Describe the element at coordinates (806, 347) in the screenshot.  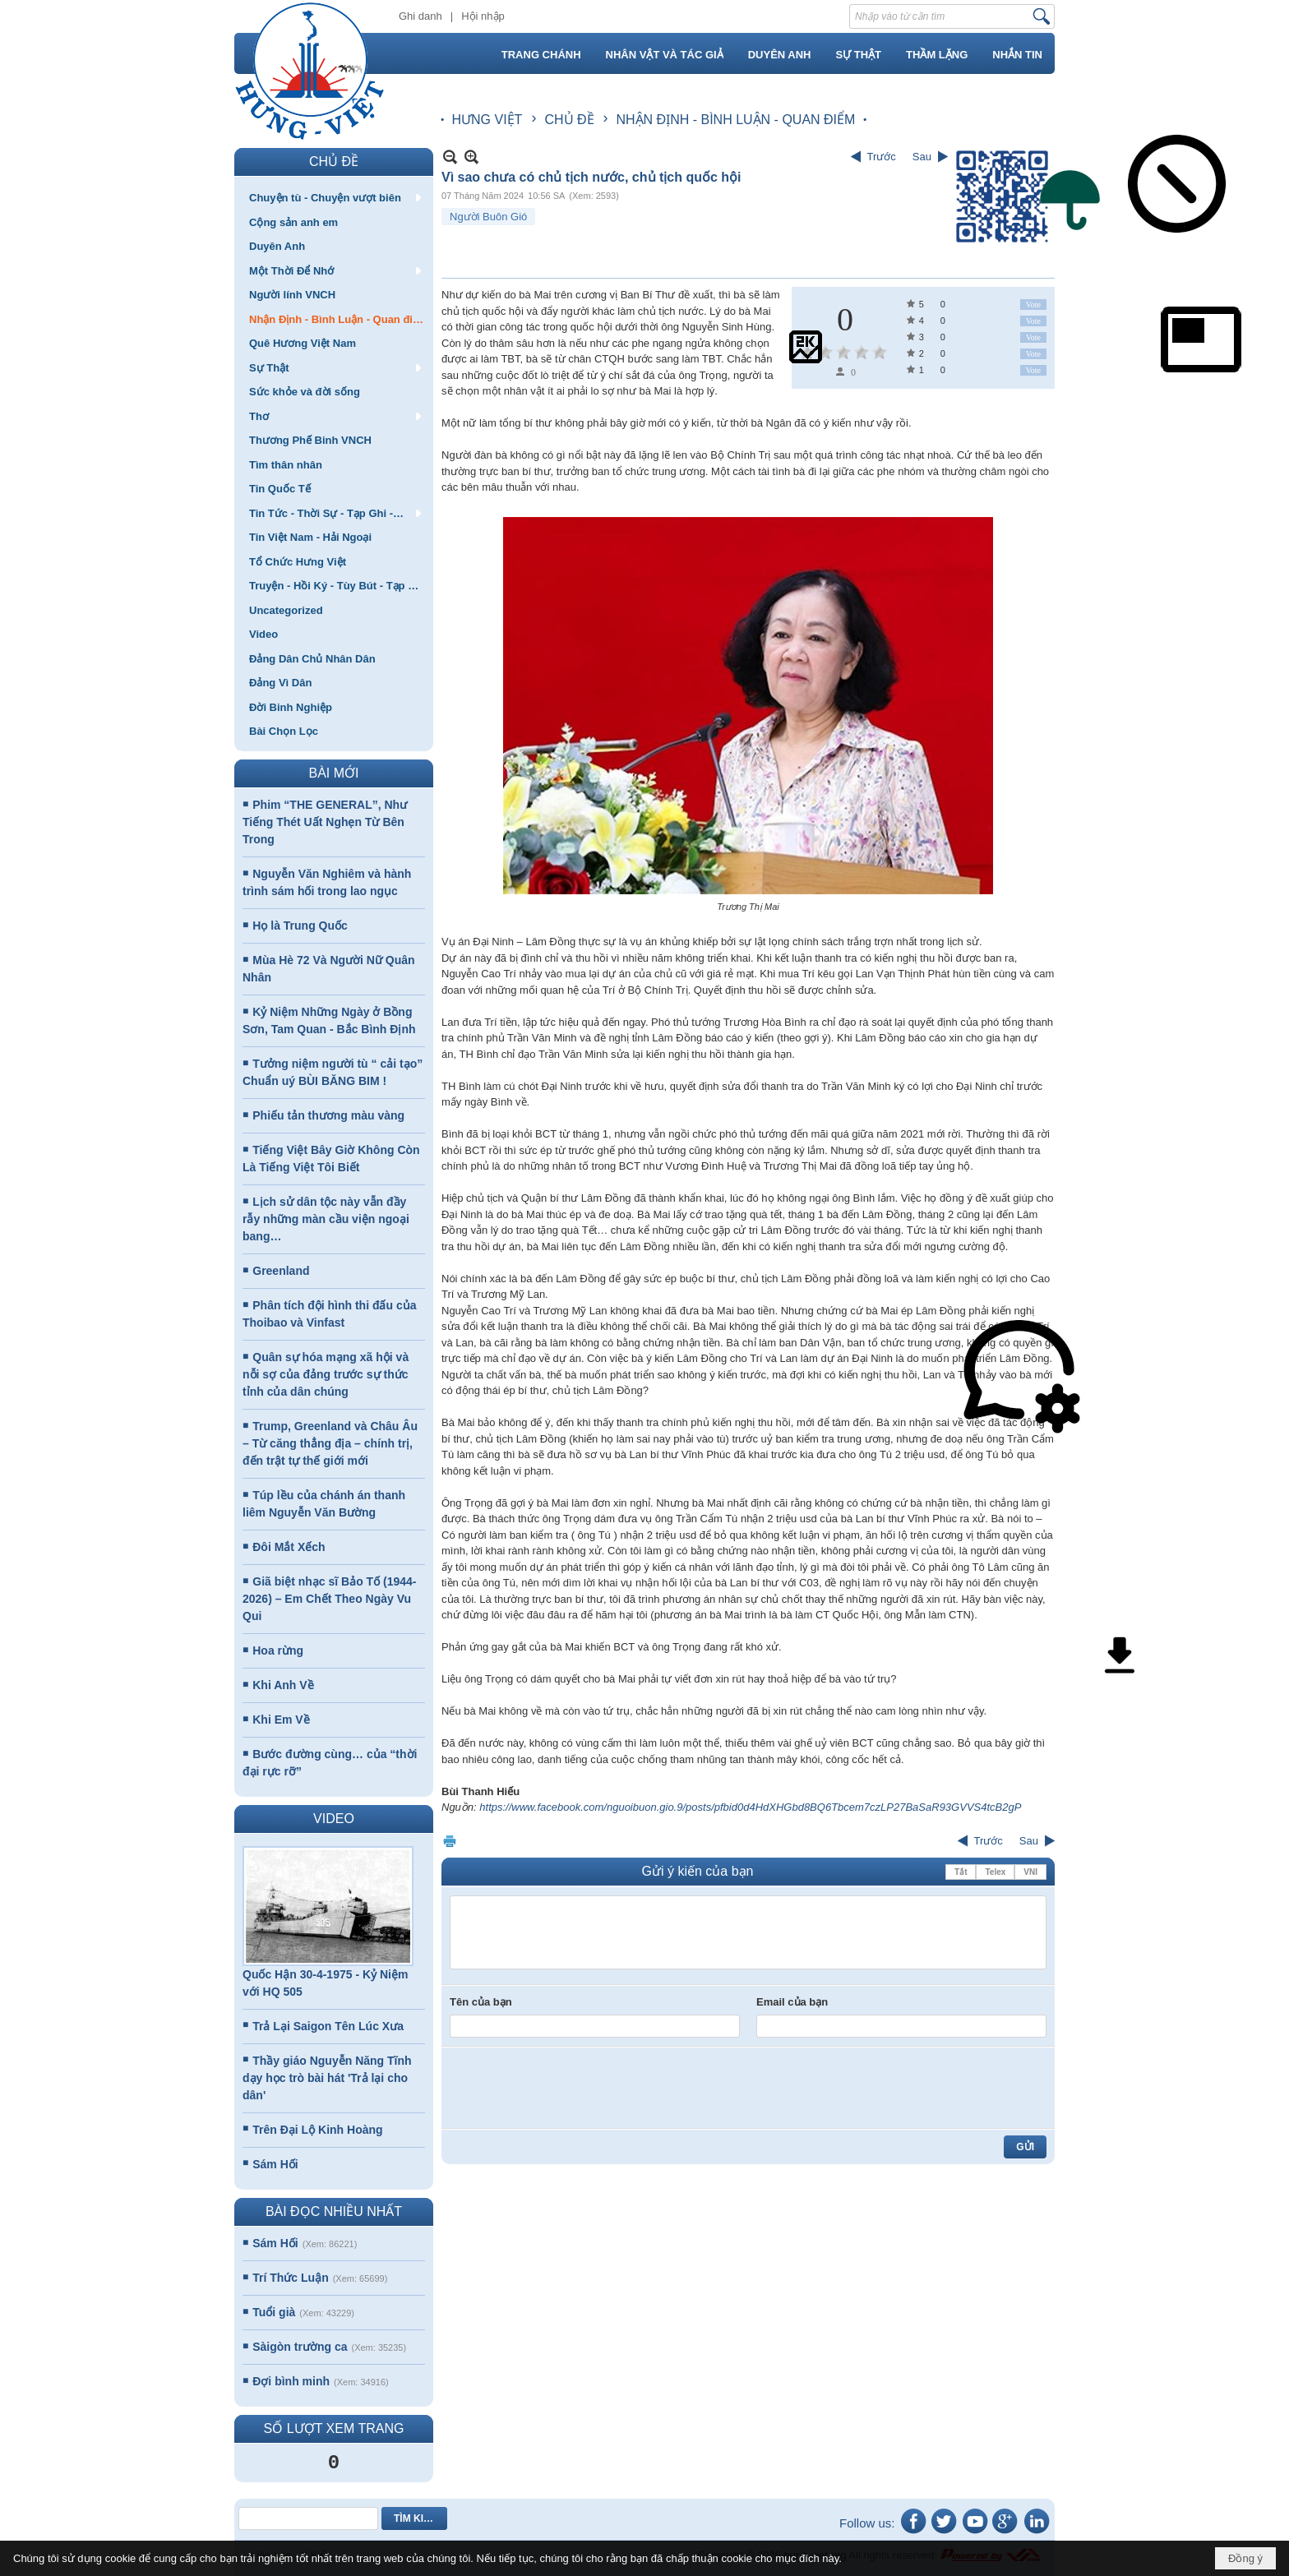
I see `view 2K resolution video quality settings` at that location.